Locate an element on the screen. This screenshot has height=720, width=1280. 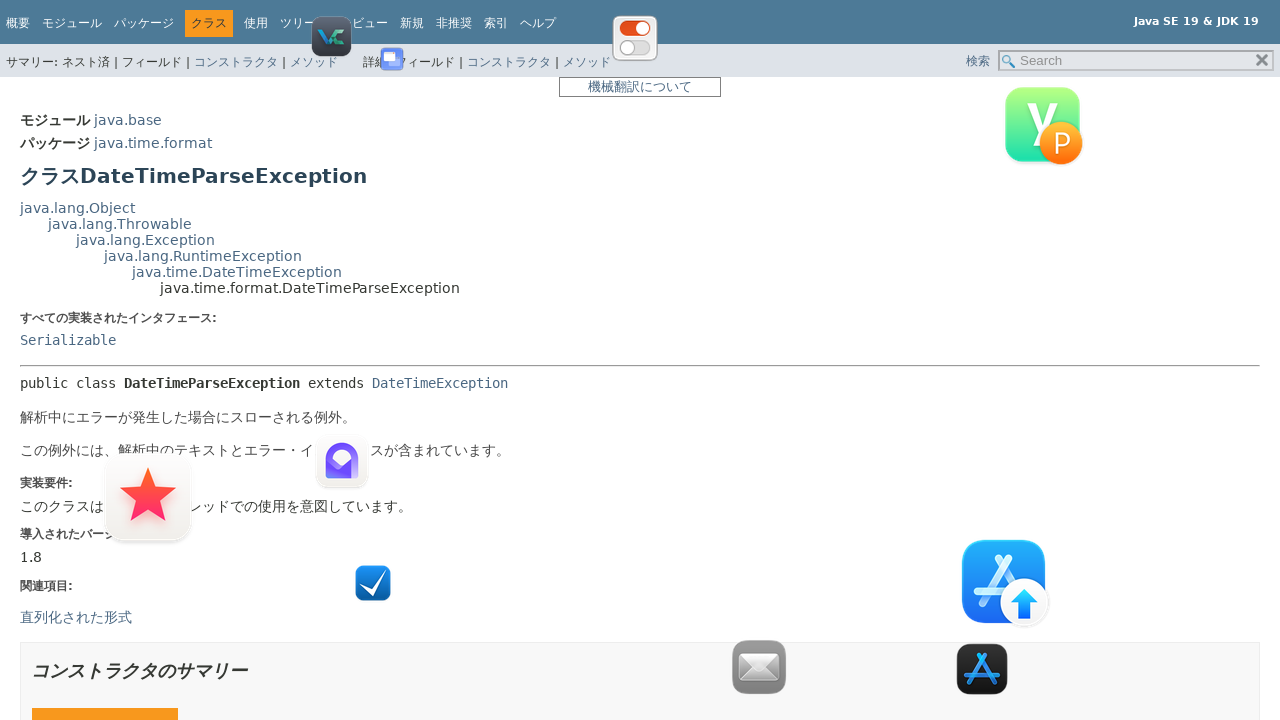
open veracrypt disk encryption app is located at coordinates (331, 36).